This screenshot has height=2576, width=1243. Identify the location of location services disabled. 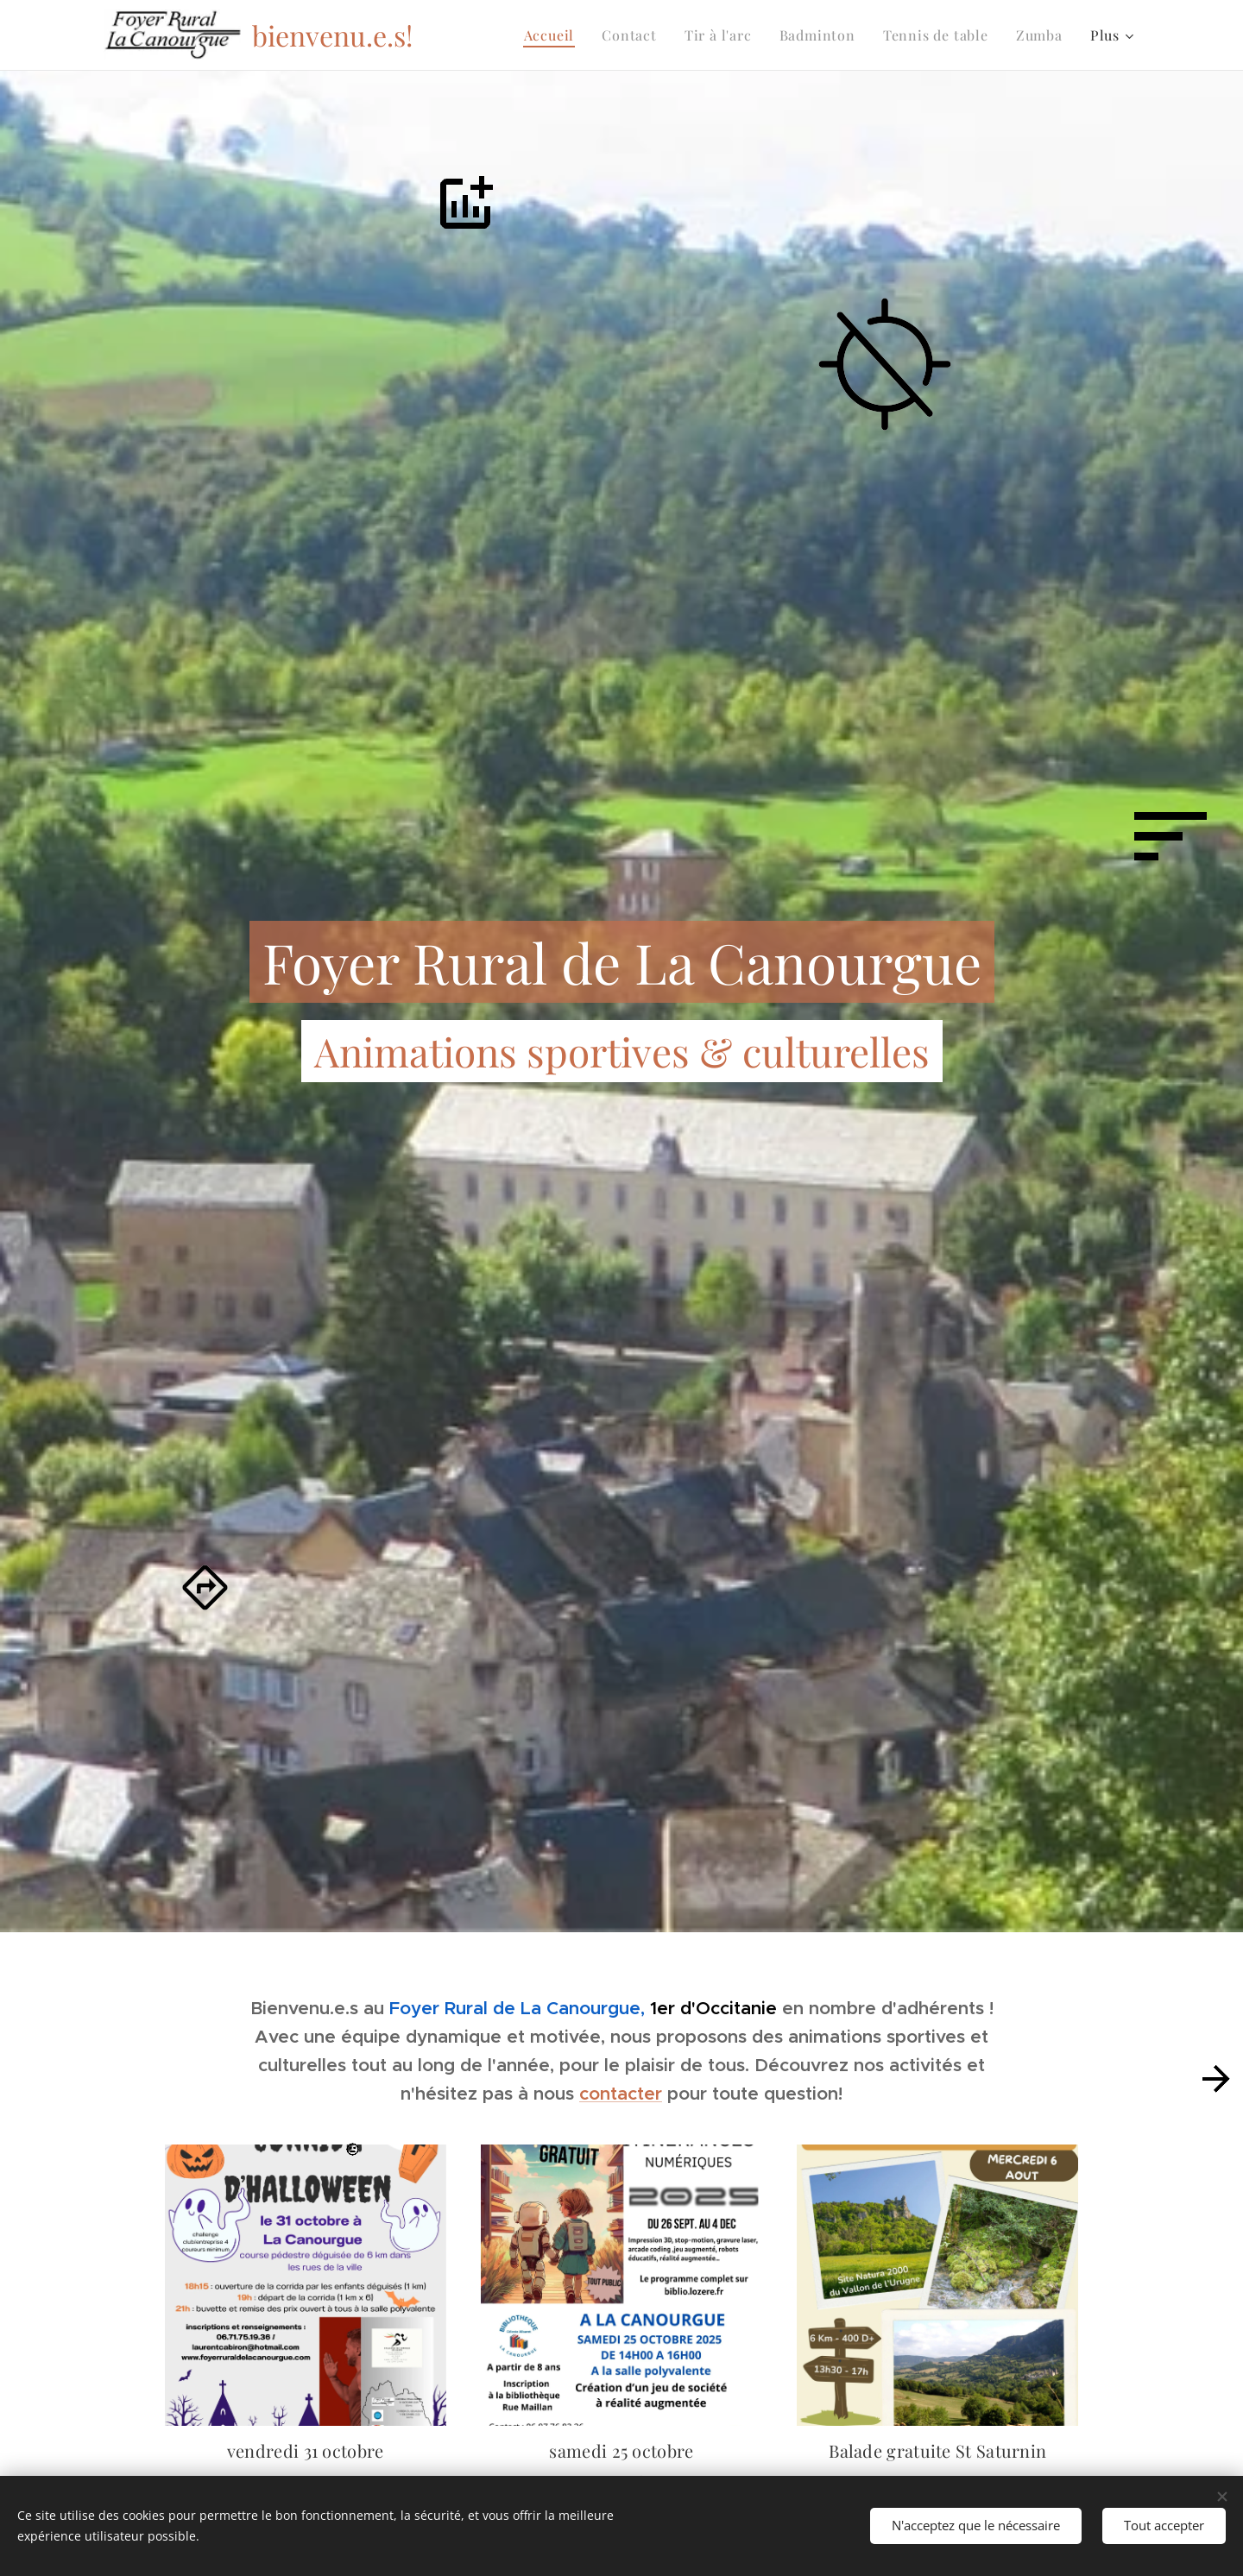
(885, 364).